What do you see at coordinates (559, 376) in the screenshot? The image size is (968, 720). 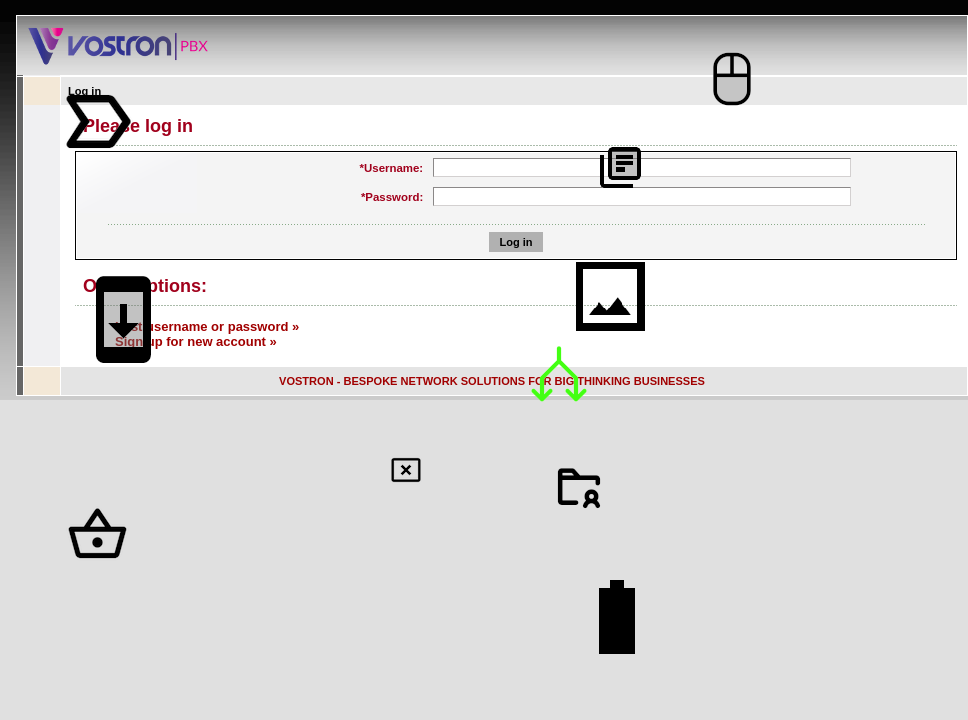 I see `split content into multiple paths` at bounding box center [559, 376].